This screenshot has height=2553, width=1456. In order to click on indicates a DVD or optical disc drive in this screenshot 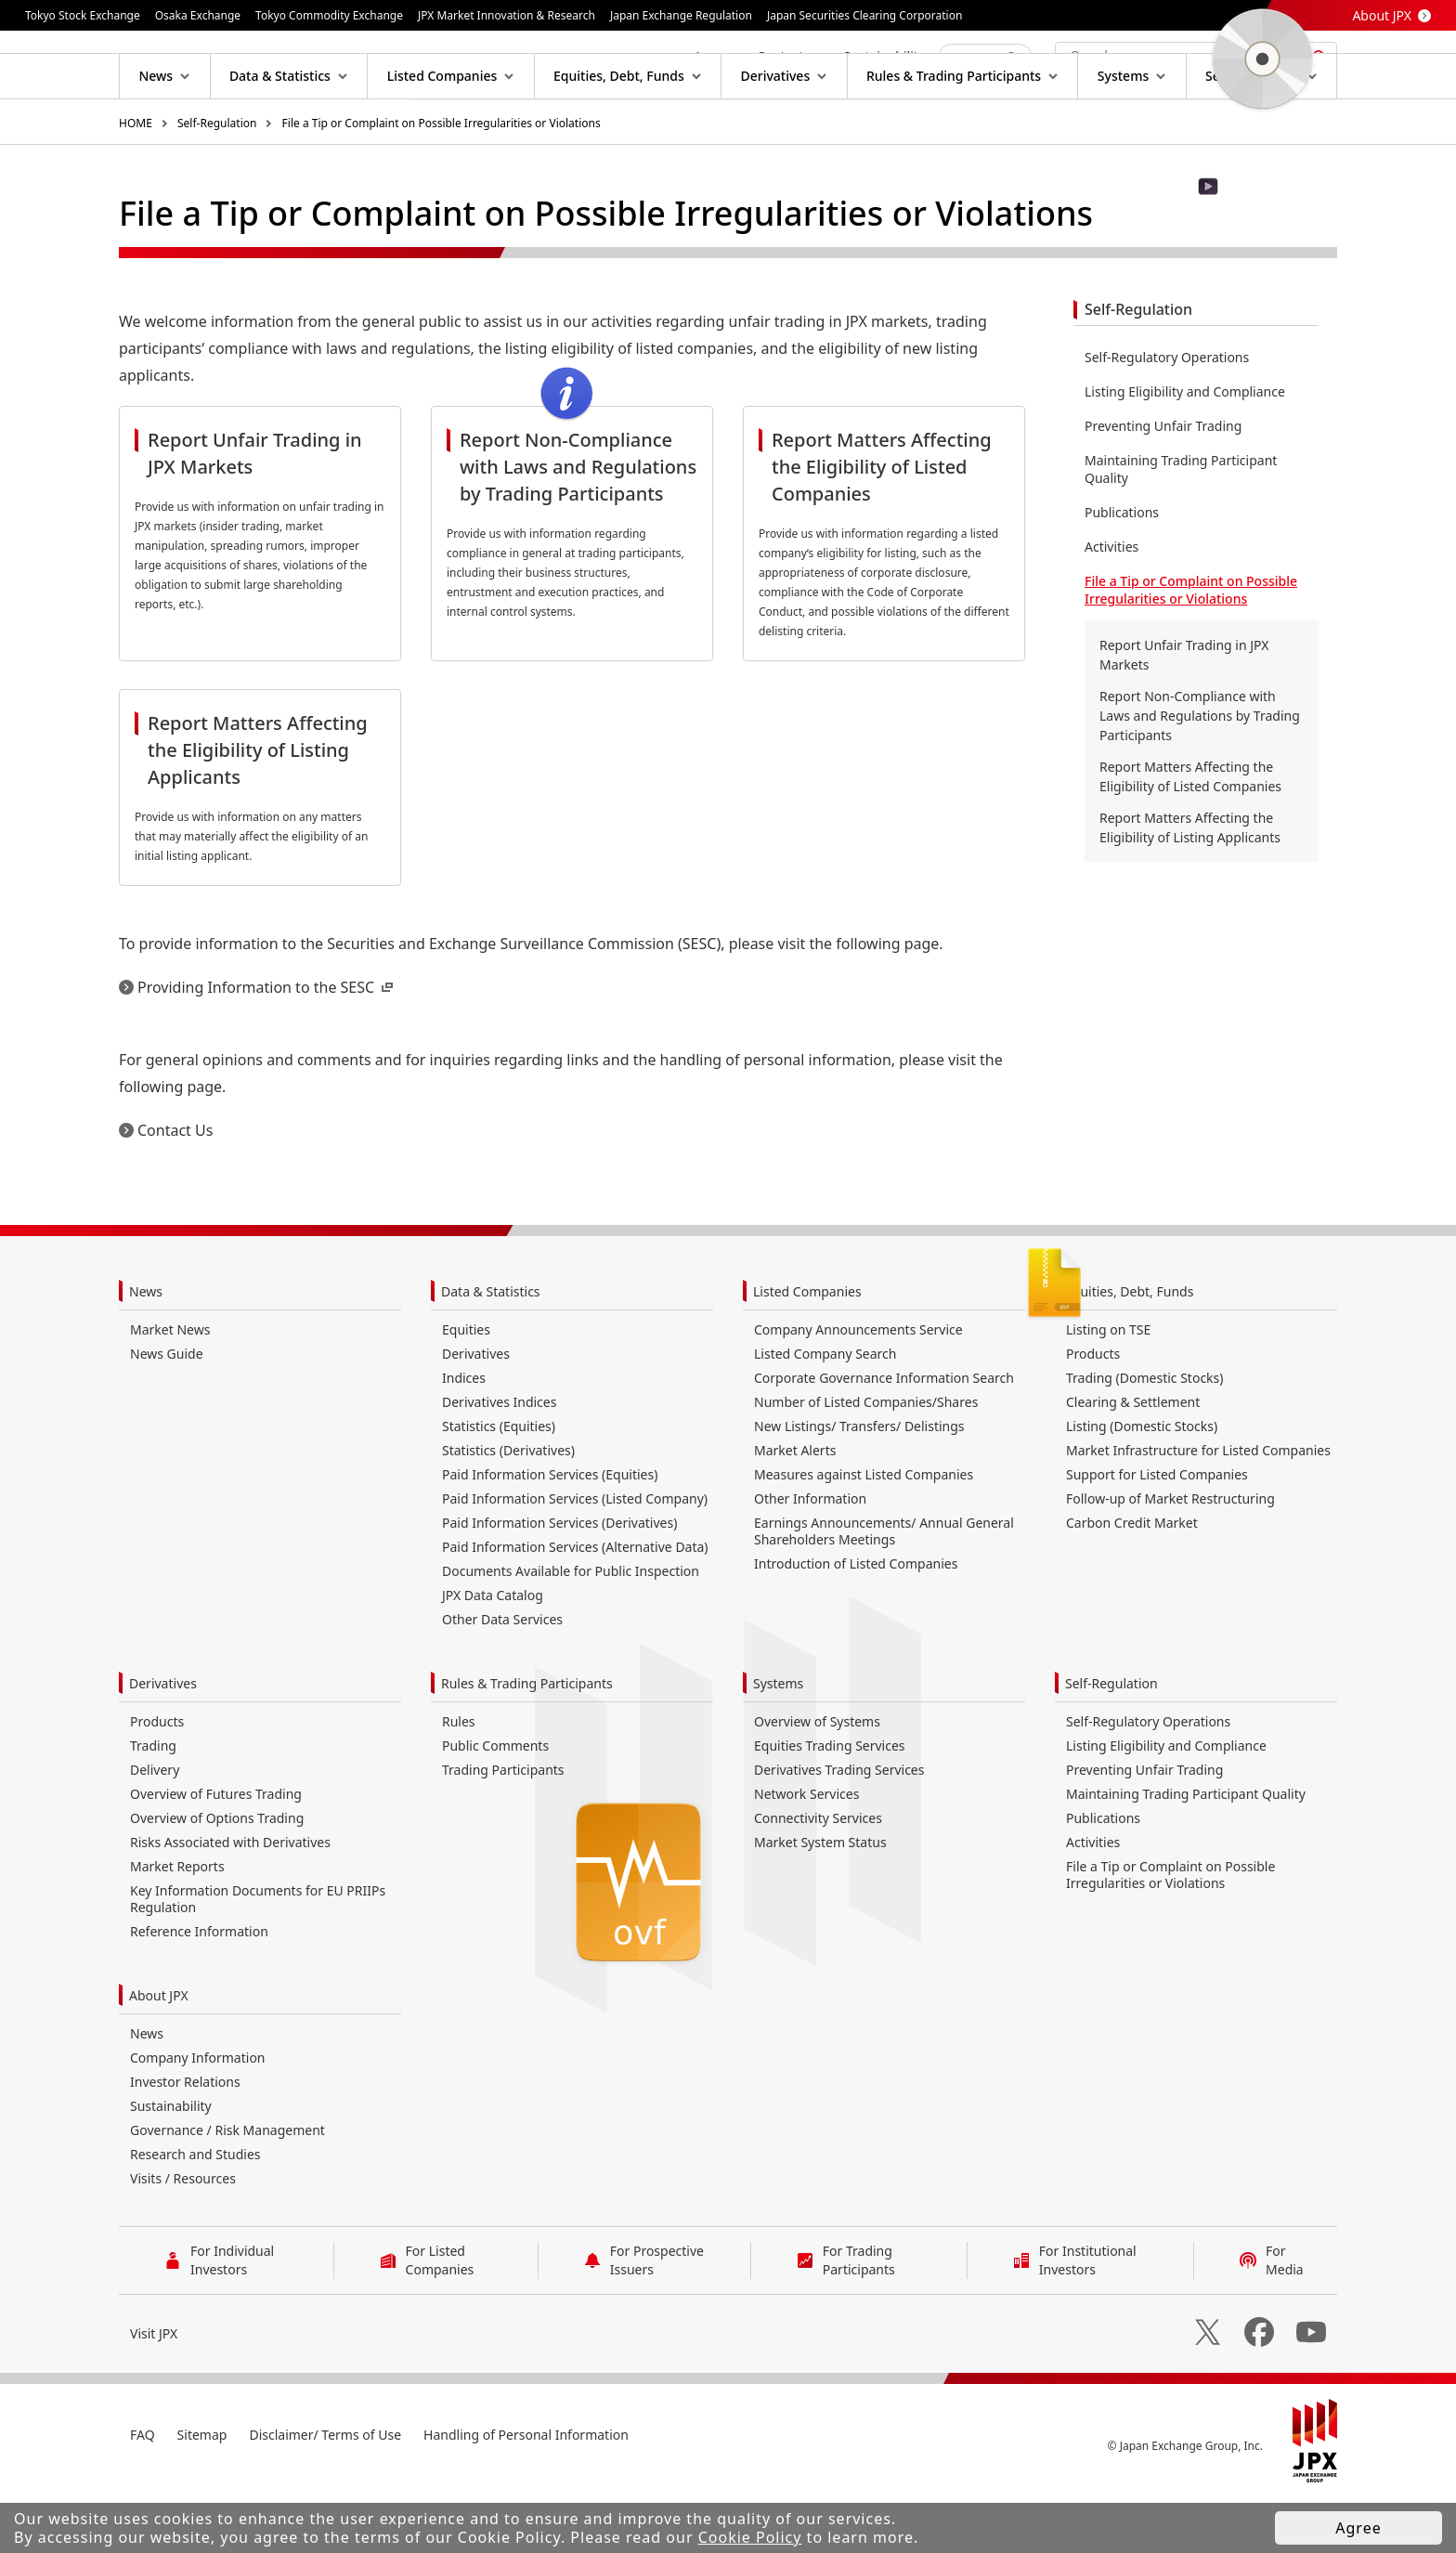, I will do `click(1262, 59)`.